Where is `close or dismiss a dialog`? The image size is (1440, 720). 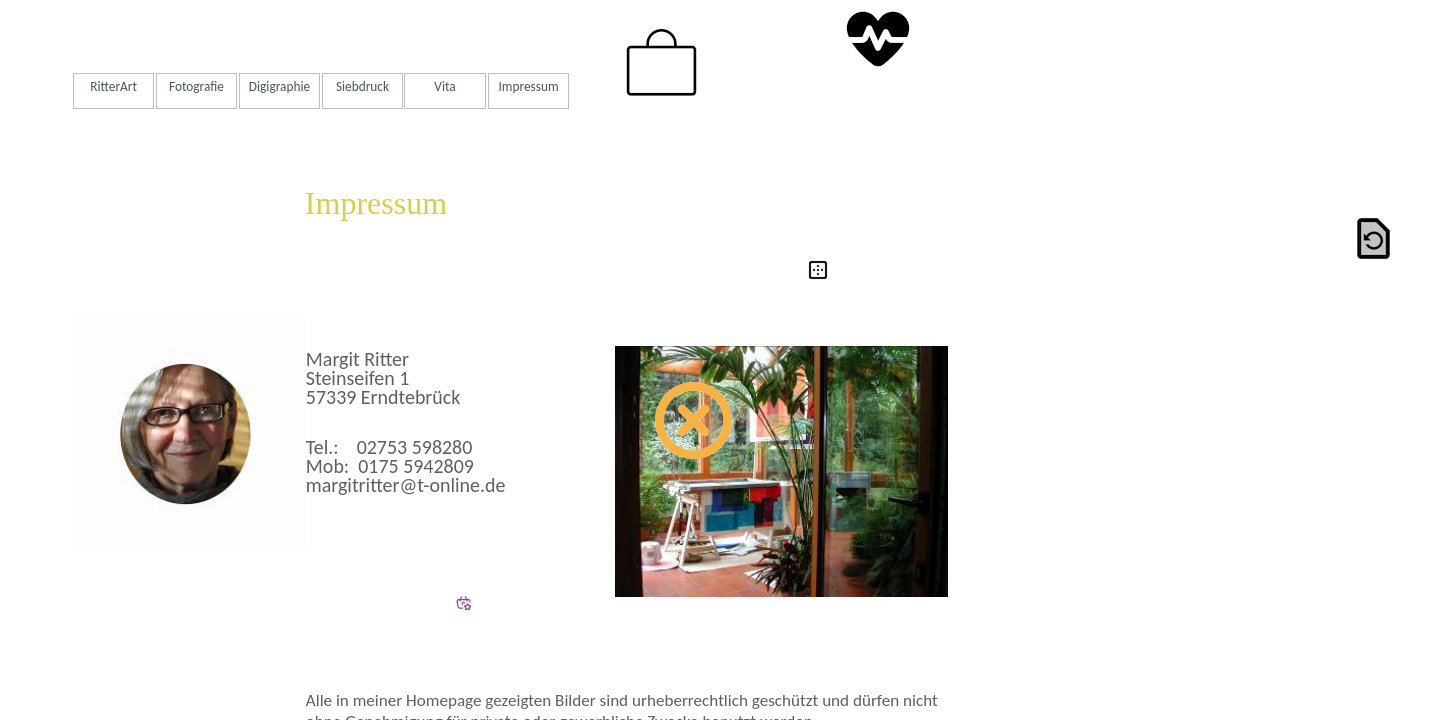
close or dismiss a dialog is located at coordinates (693, 420).